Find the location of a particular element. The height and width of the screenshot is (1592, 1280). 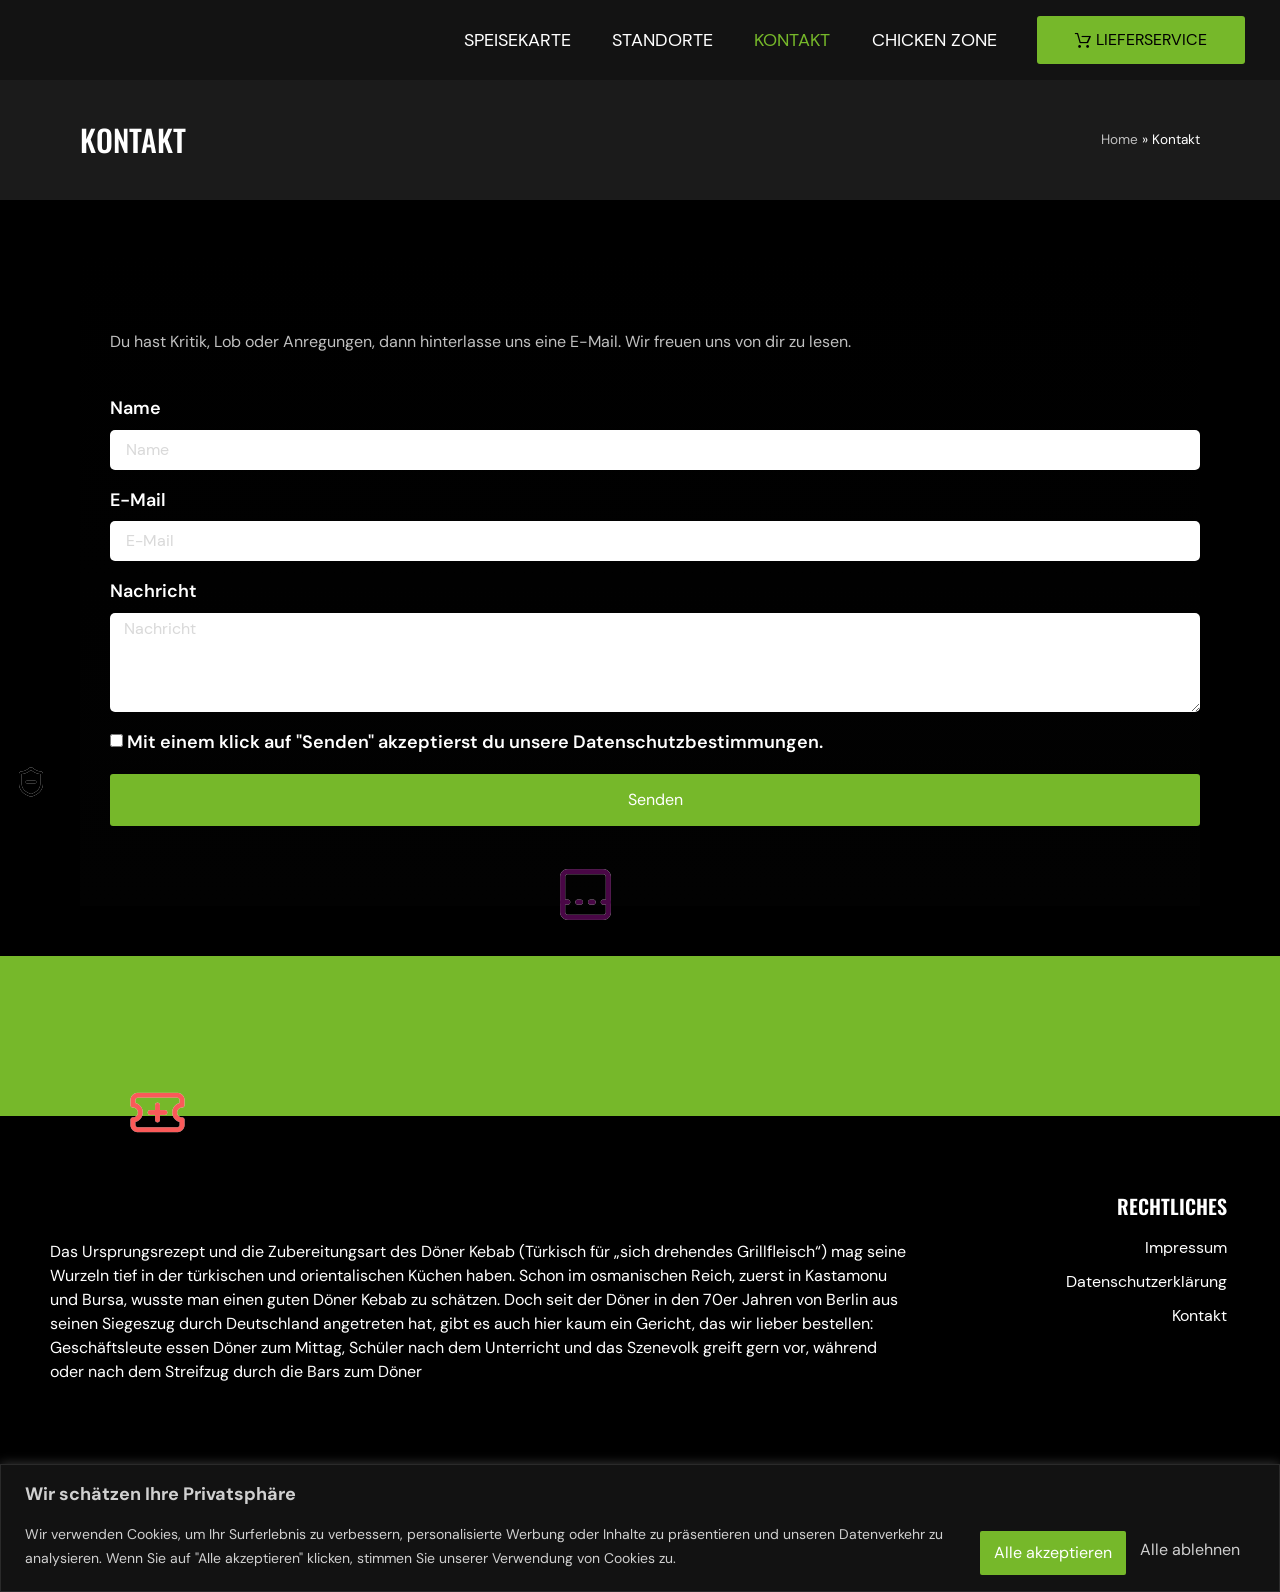

toggle bottom panel visibility is located at coordinates (585, 894).